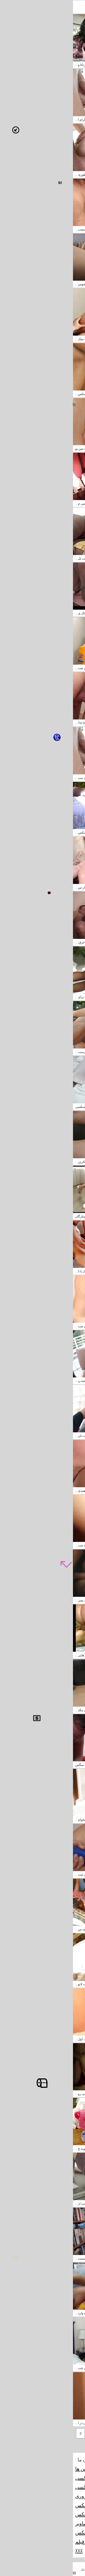 The height and width of the screenshot is (2576, 85). Describe the element at coordinates (16, 130) in the screenshot. I see `navigate to previous or lower-left content` at that location.